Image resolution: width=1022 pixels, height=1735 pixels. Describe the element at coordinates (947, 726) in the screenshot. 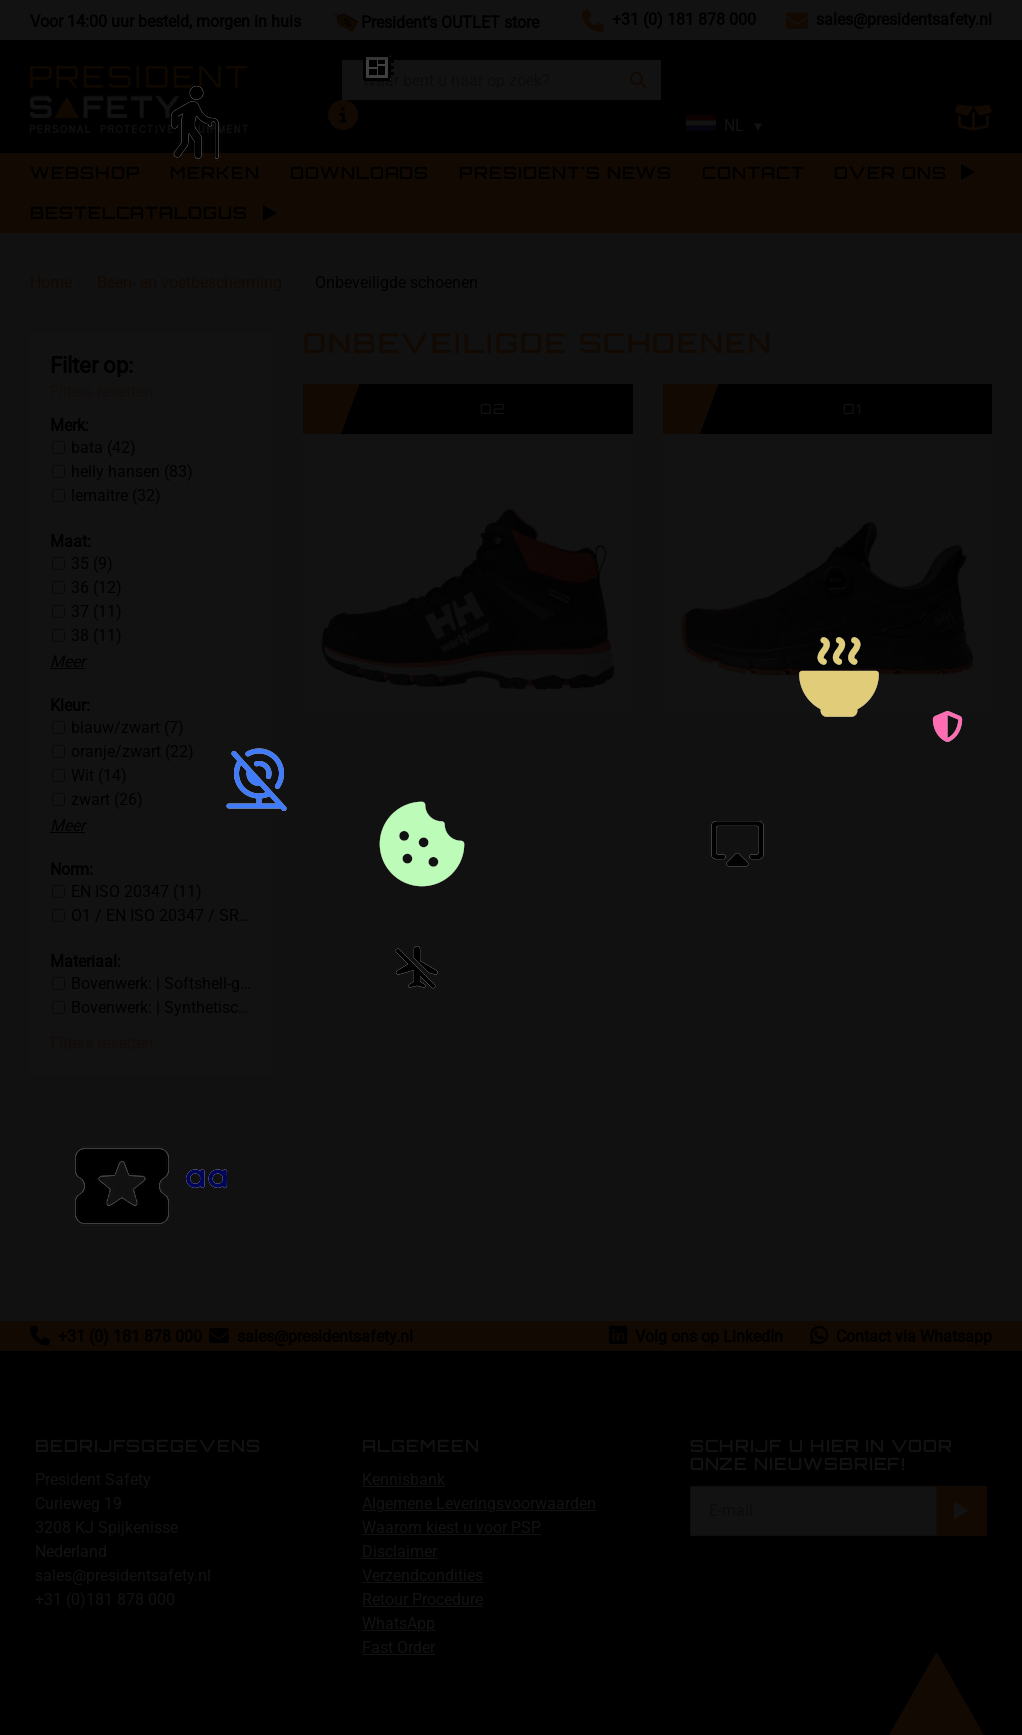

I see `view security or protection settings` at that location.